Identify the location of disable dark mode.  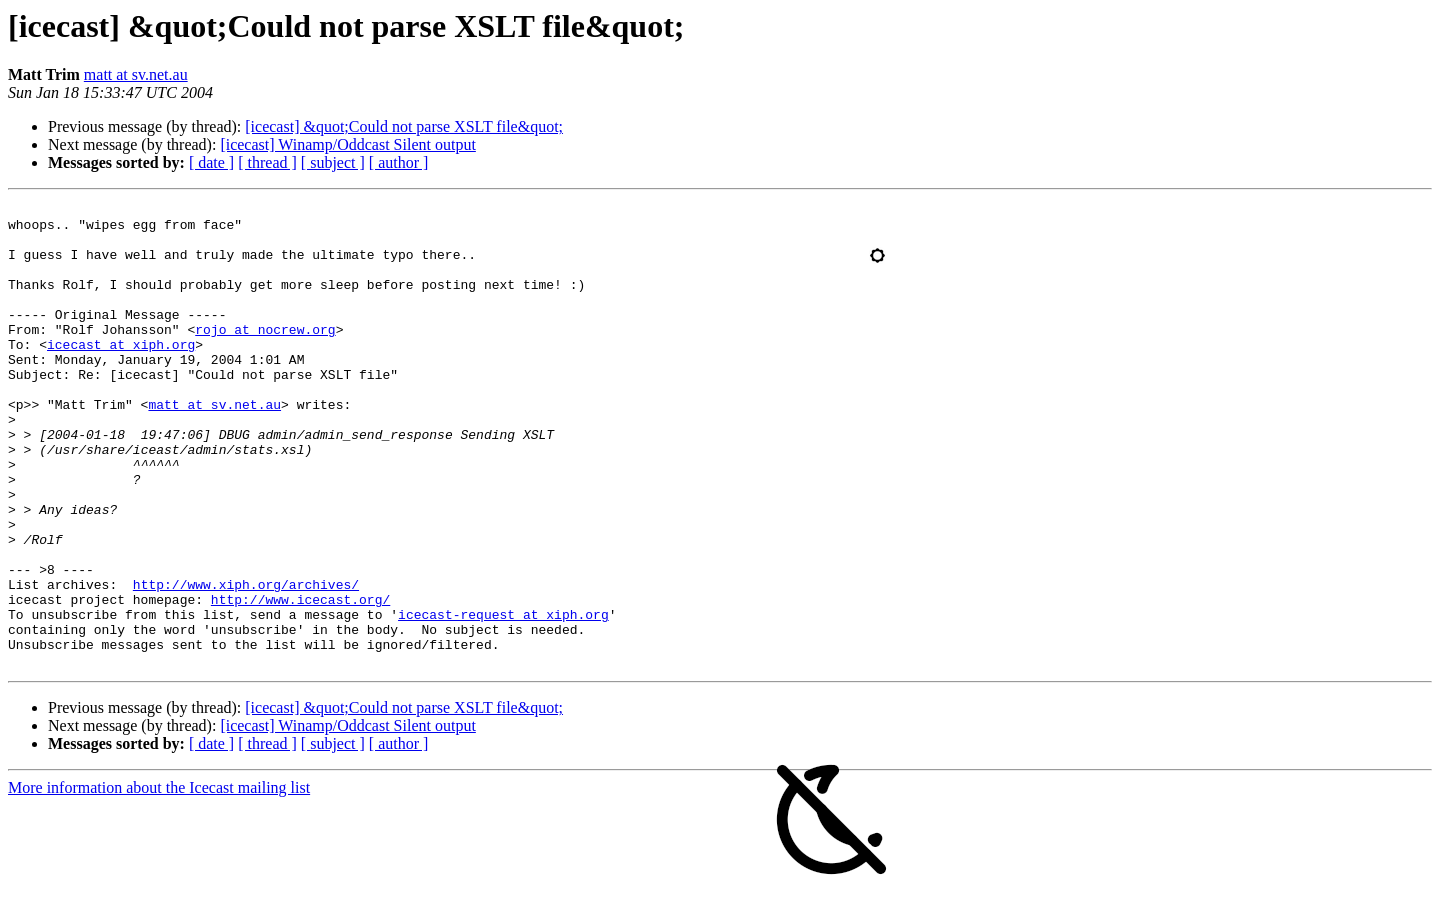
(831, 819).